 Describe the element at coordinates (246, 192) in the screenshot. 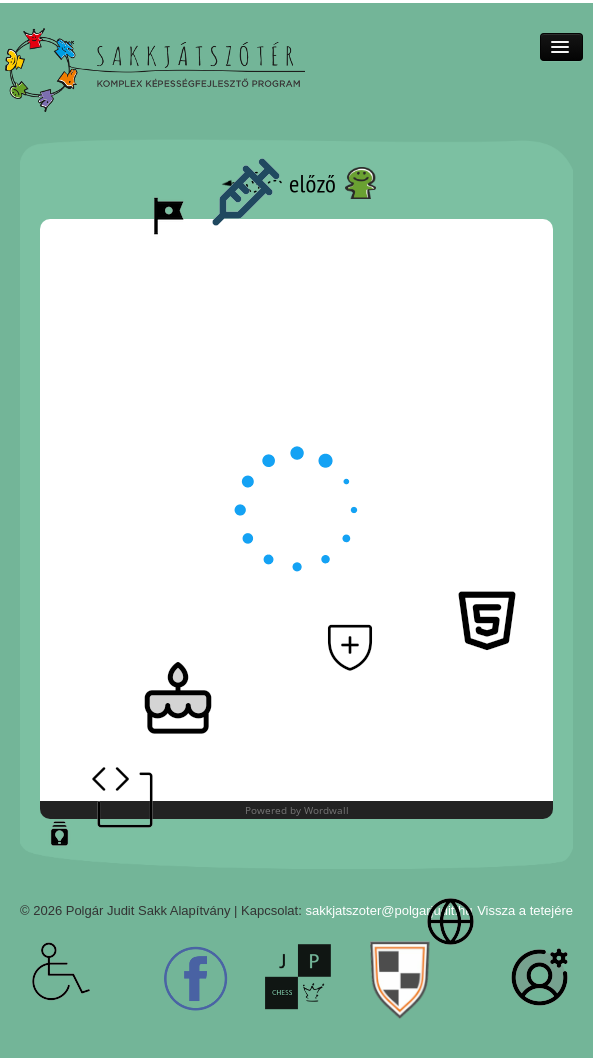

I see `access medical or health information` at that location.